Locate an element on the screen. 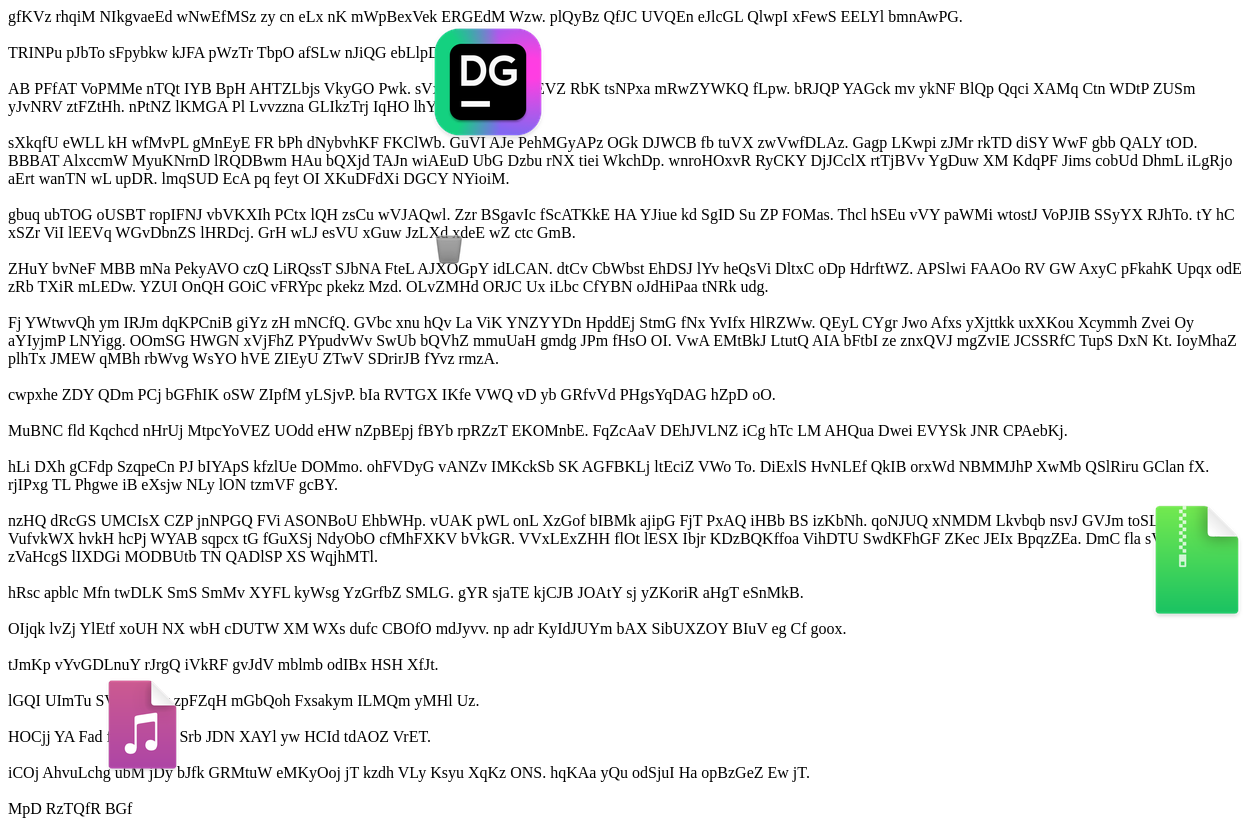  open datagrip database ide is located at coordinates (488, 82).